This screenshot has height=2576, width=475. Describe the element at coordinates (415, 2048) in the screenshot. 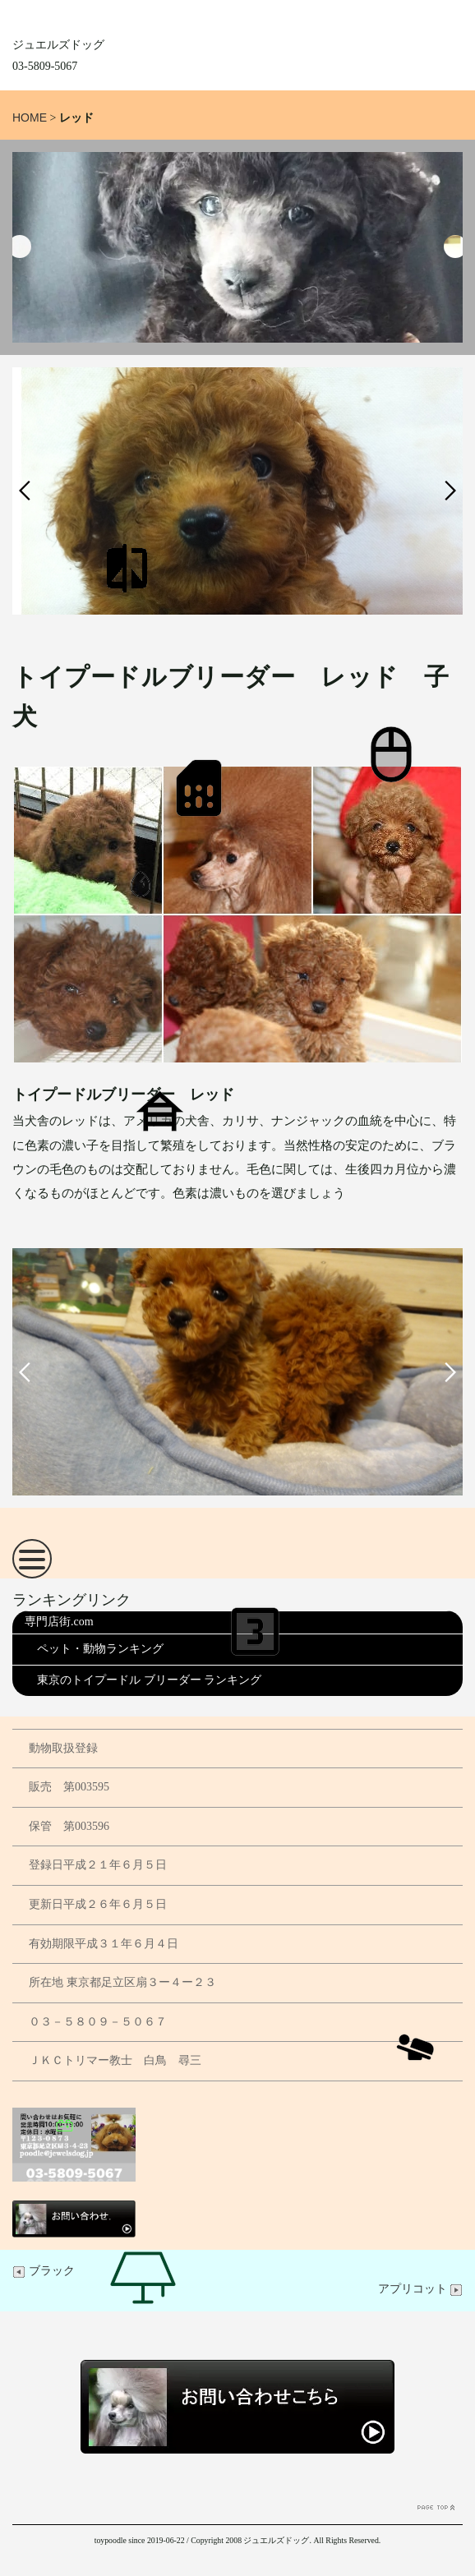

I see `indicates a lie-flat or angled seat option on a flight` at that location.